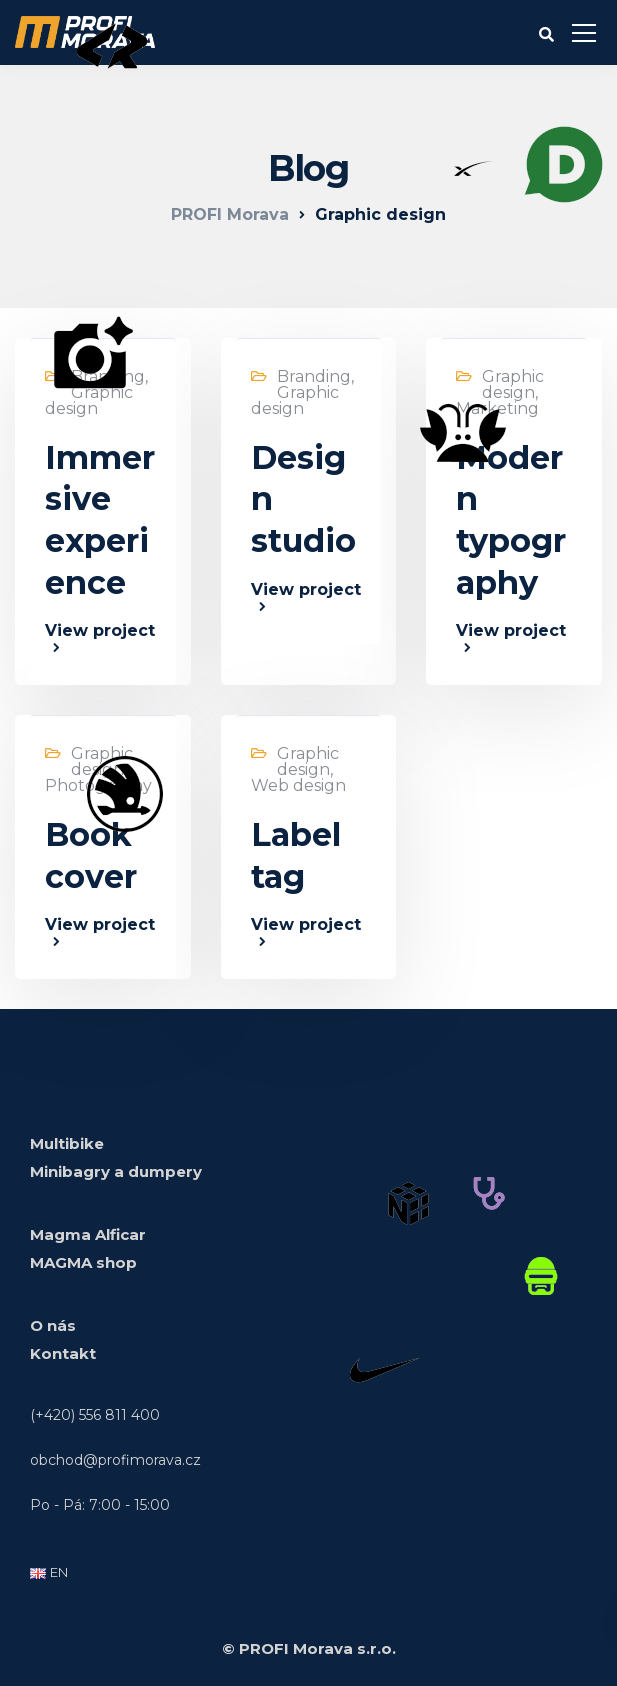 This screenshot has height=1686, width=617. Describe the element at coordinates (90, 356) in the screenshot. I see `access AI-powered camera features` at that location.